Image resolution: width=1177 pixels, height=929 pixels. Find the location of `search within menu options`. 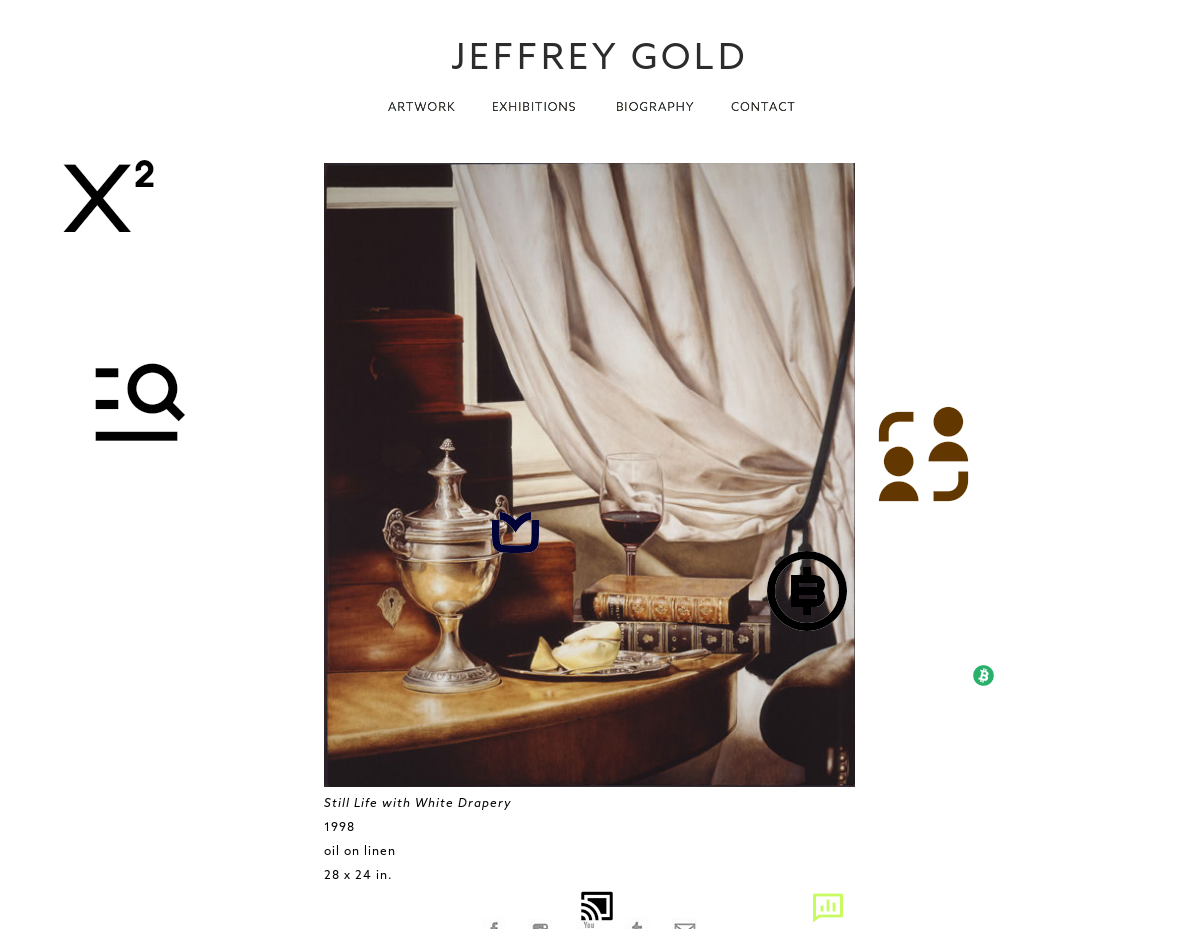

search within menu options is located at coordinates (136, 404).